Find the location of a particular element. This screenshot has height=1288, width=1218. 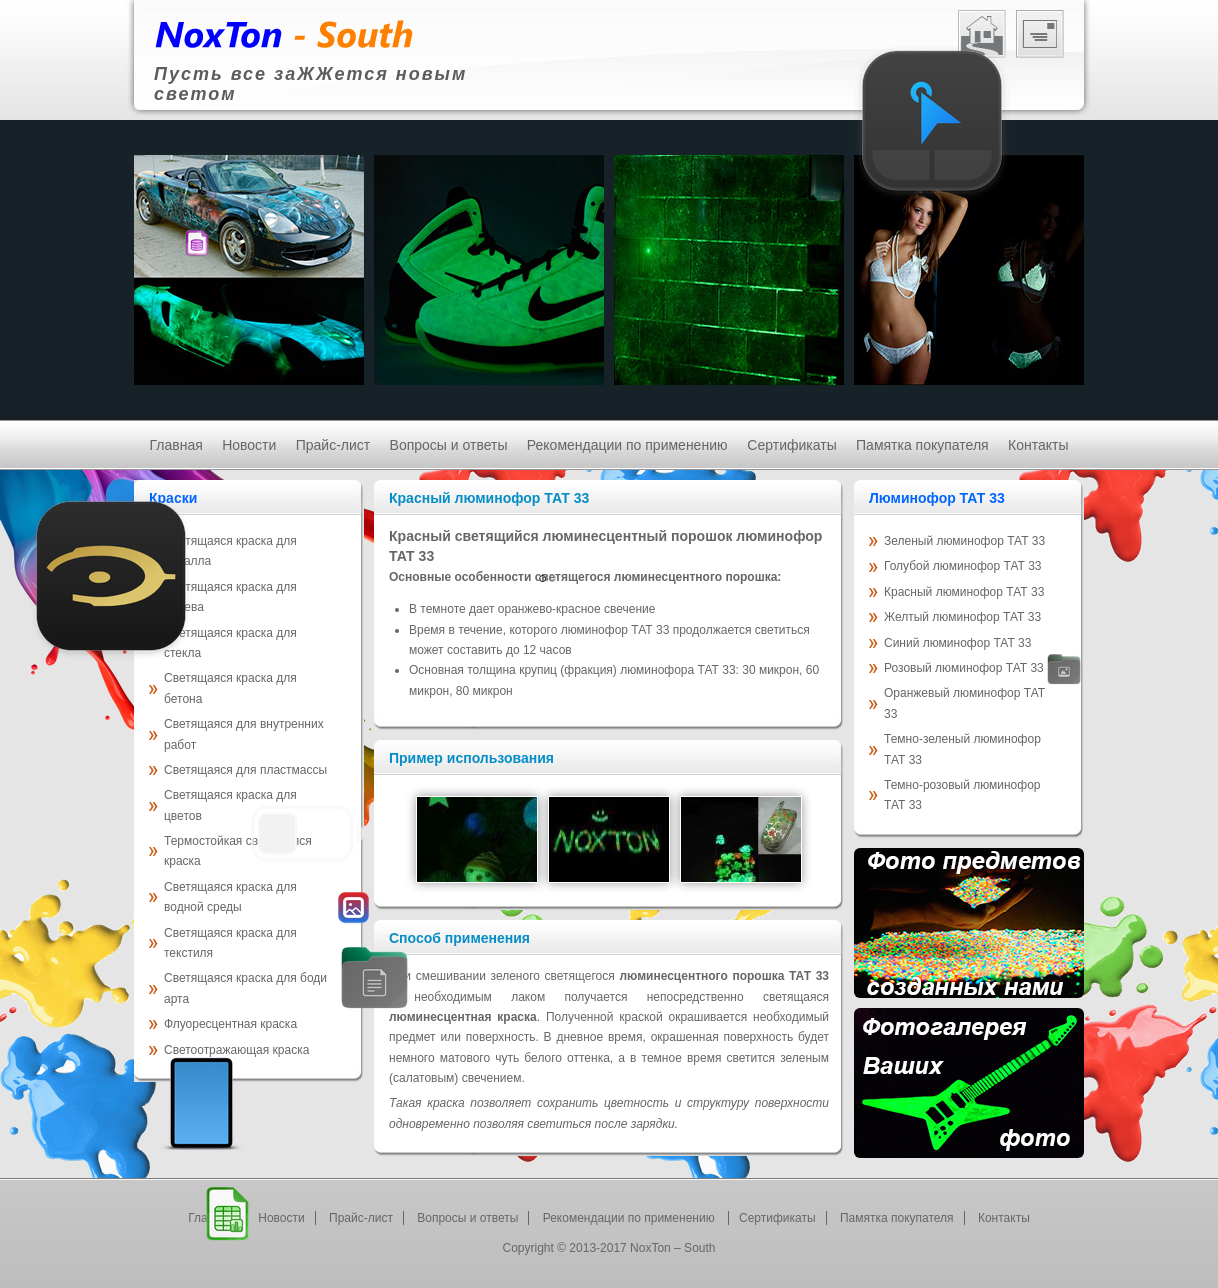

open touchpad settings and preferences is located at coordinates (932, 123).